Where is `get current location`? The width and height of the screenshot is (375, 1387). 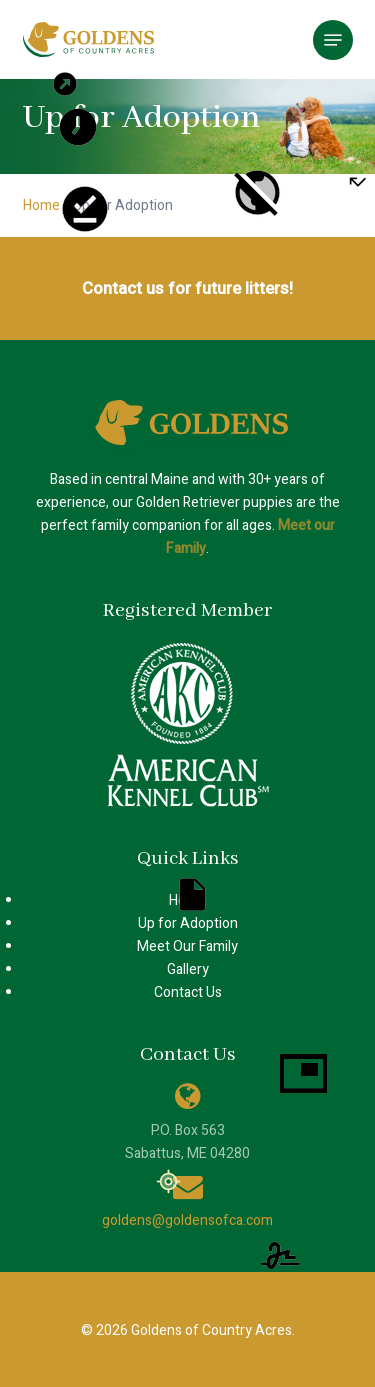
get current location is located at coordinates (168, 1181).